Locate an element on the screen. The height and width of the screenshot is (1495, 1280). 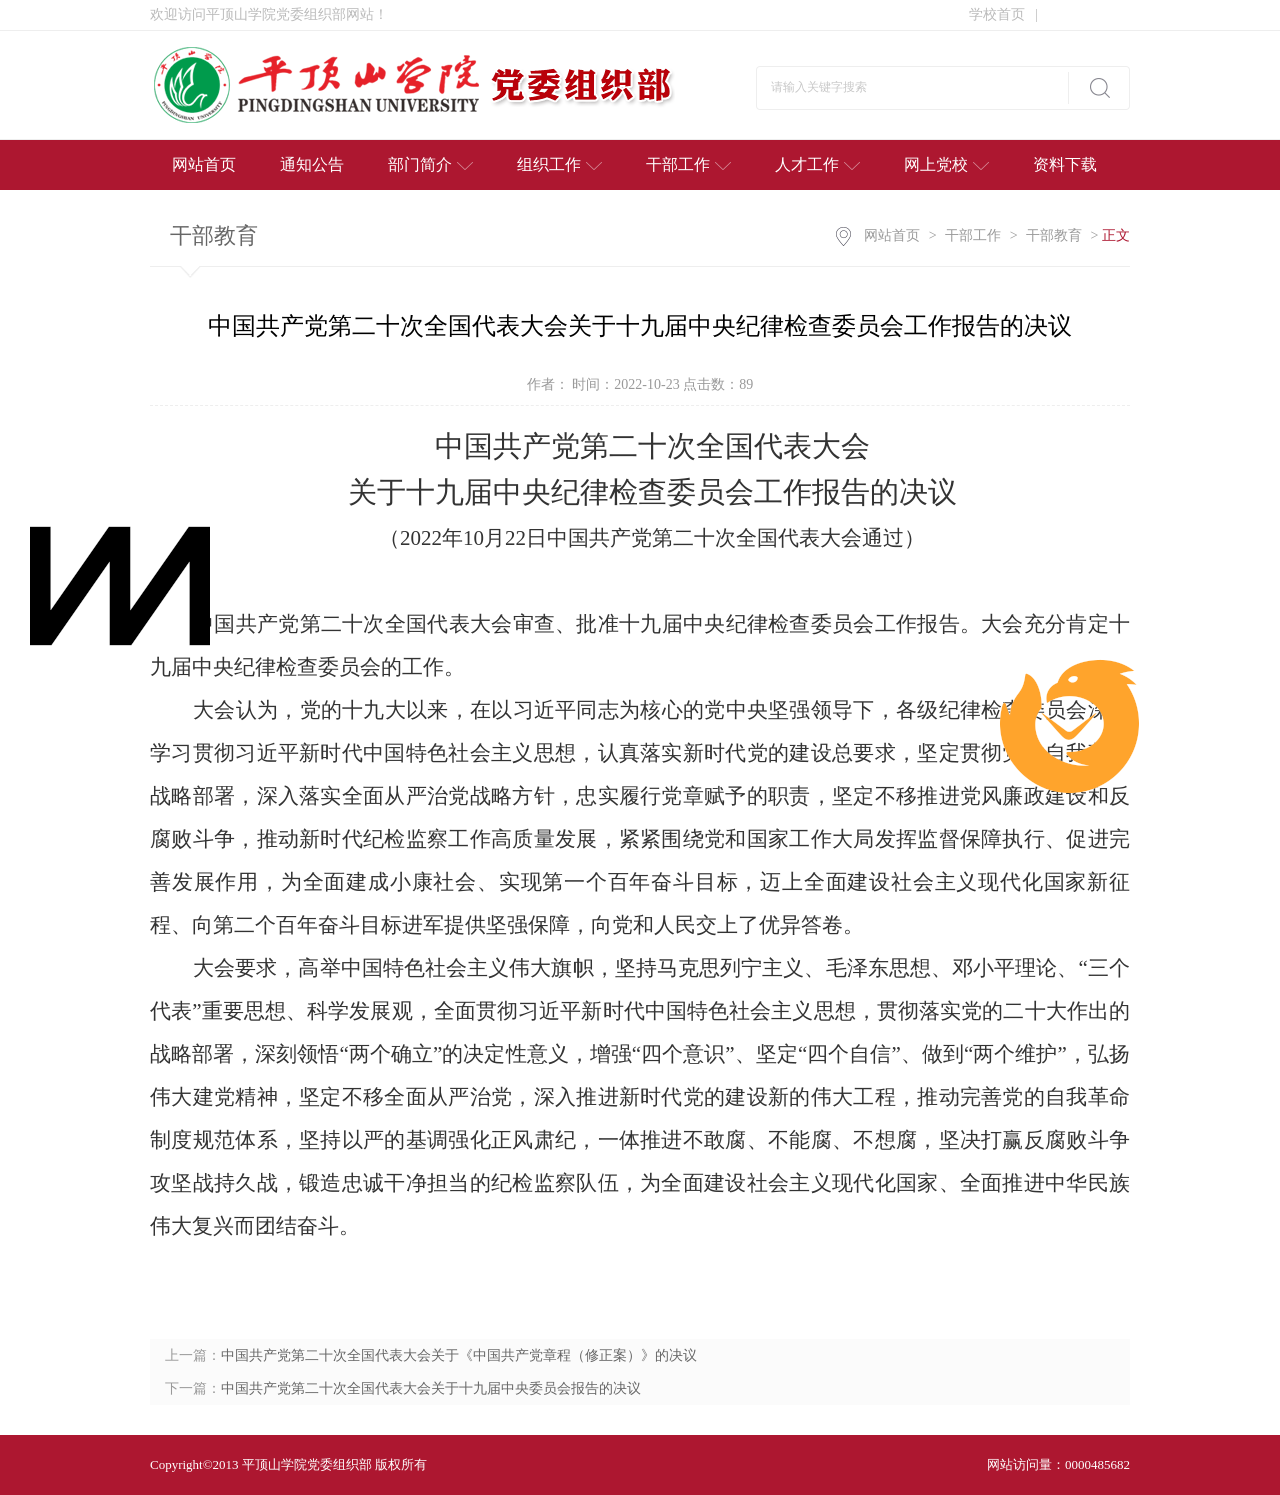
open ChartMogul analytics dashboard is located at coordinates (120, 586).